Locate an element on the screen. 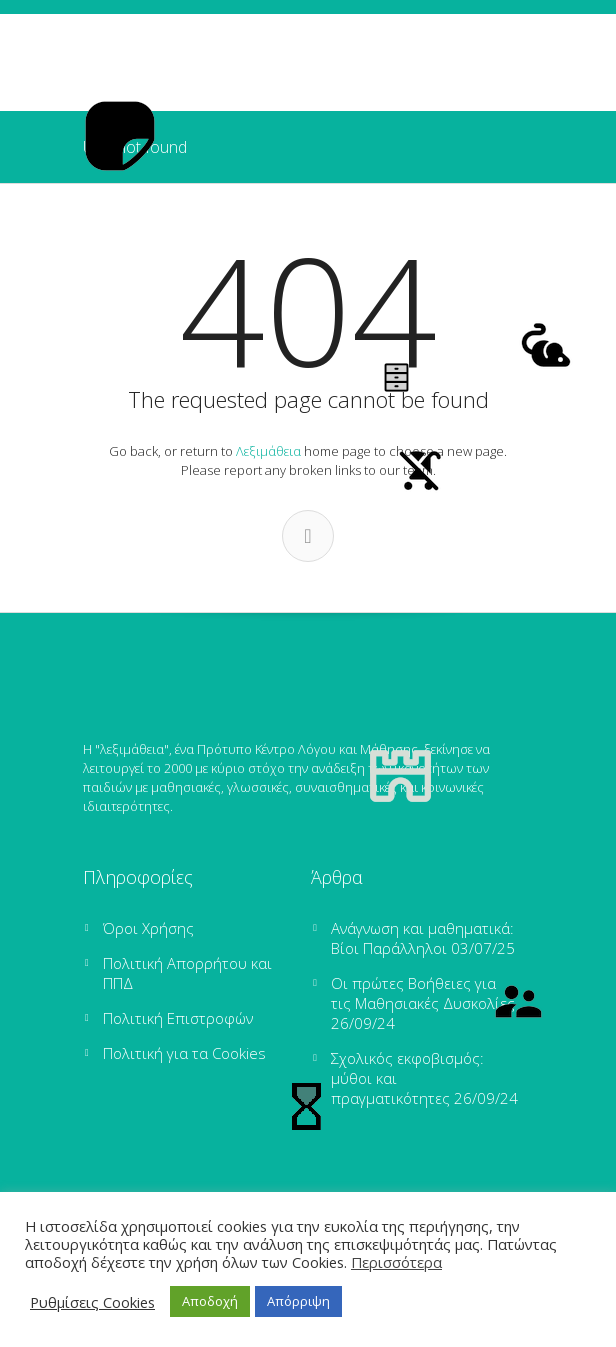 This screenshot has height=1347, width=616. browse furniture or home decor items is located at coordinates (396, 377).